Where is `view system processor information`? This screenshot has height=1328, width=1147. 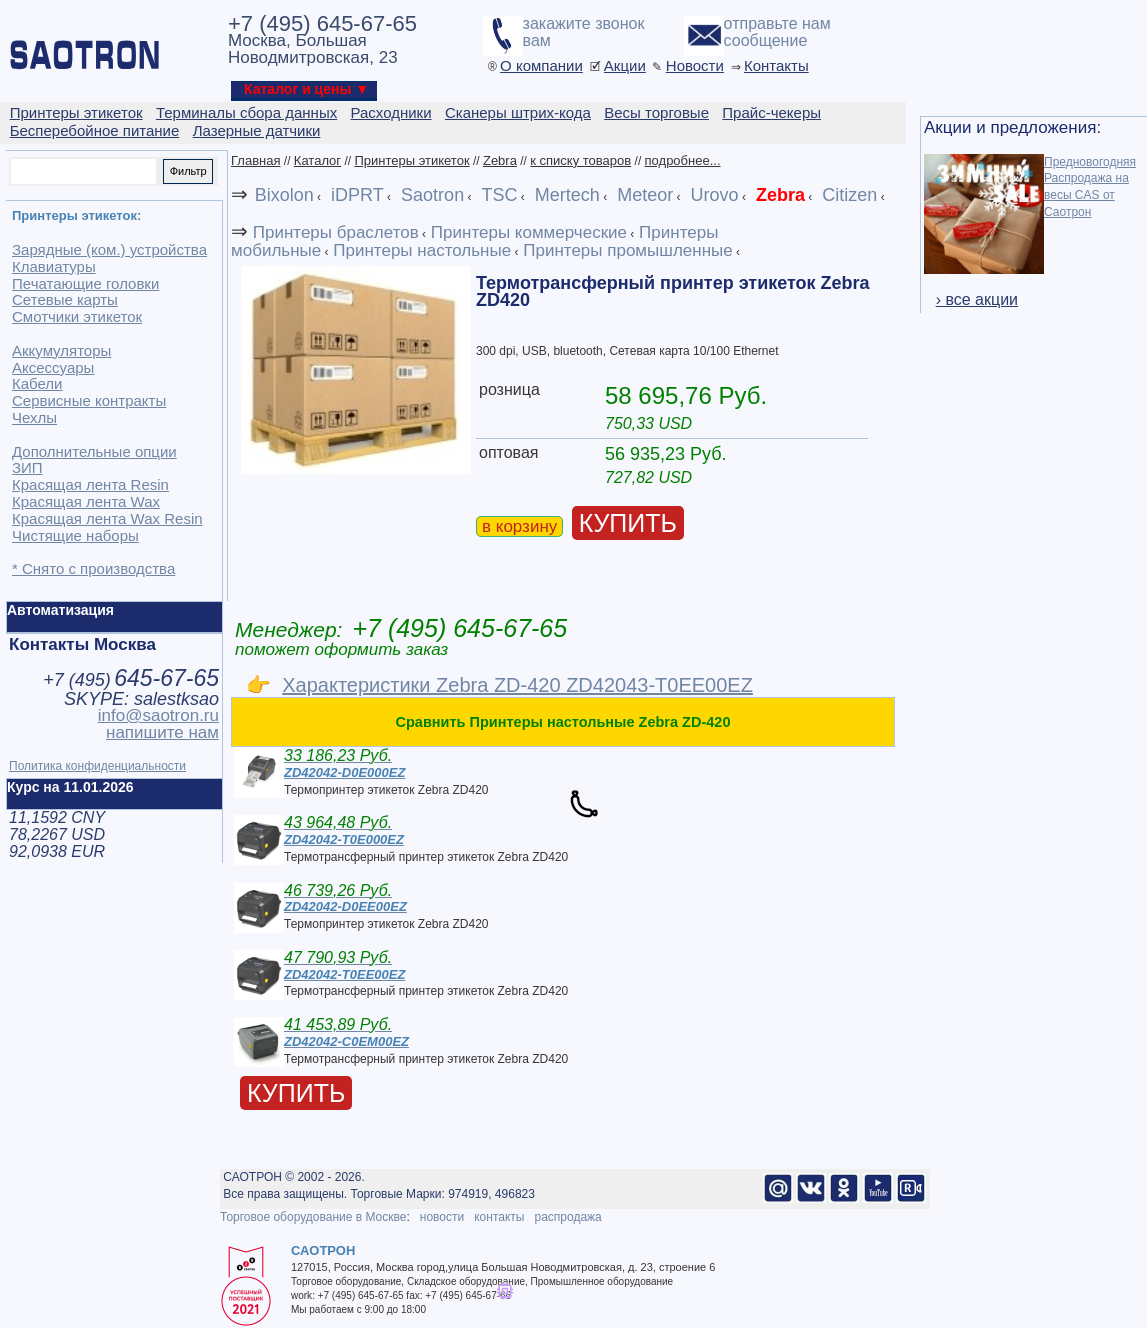 view system processor information is located at coordinates (505, 1291).